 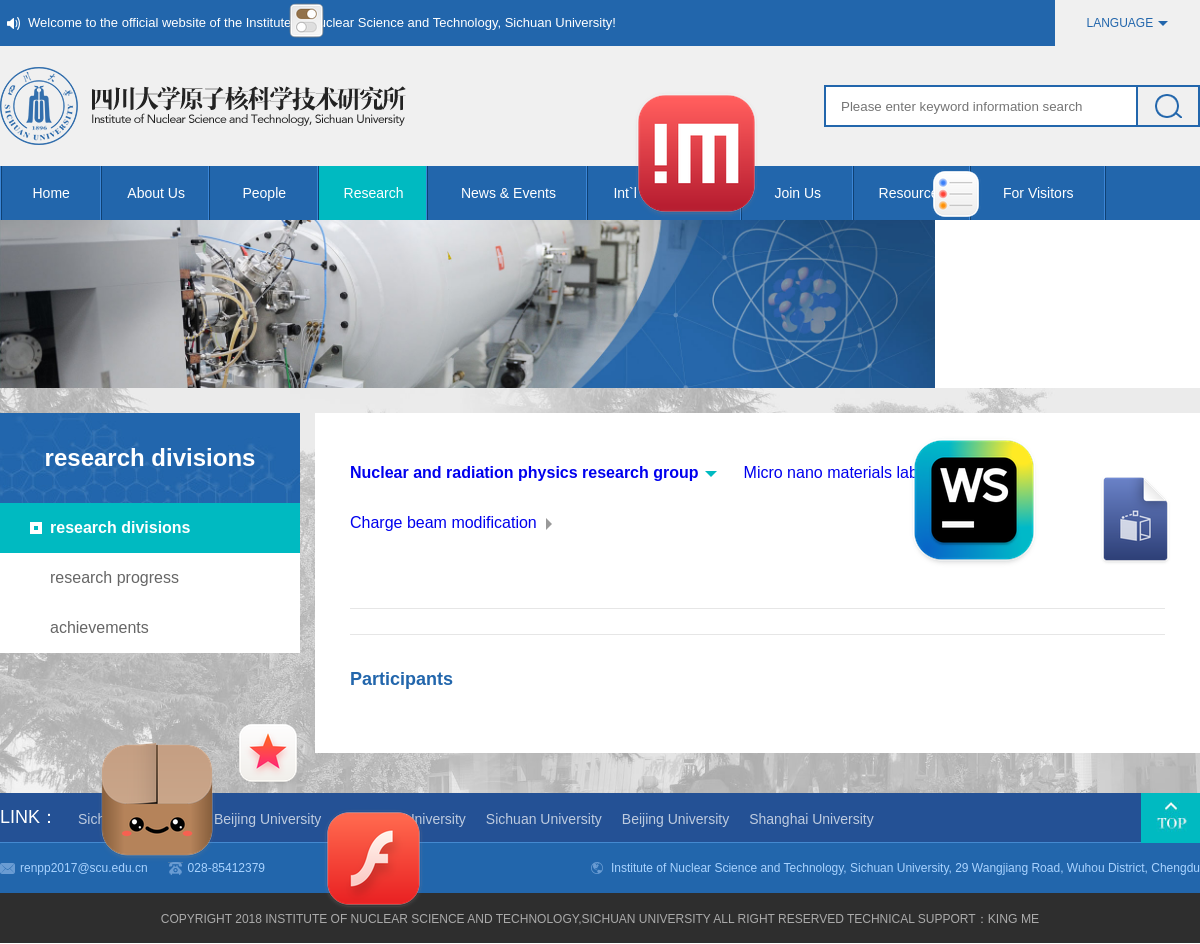 I want to click on open gnome to-do app, so click(x=956, y=194).